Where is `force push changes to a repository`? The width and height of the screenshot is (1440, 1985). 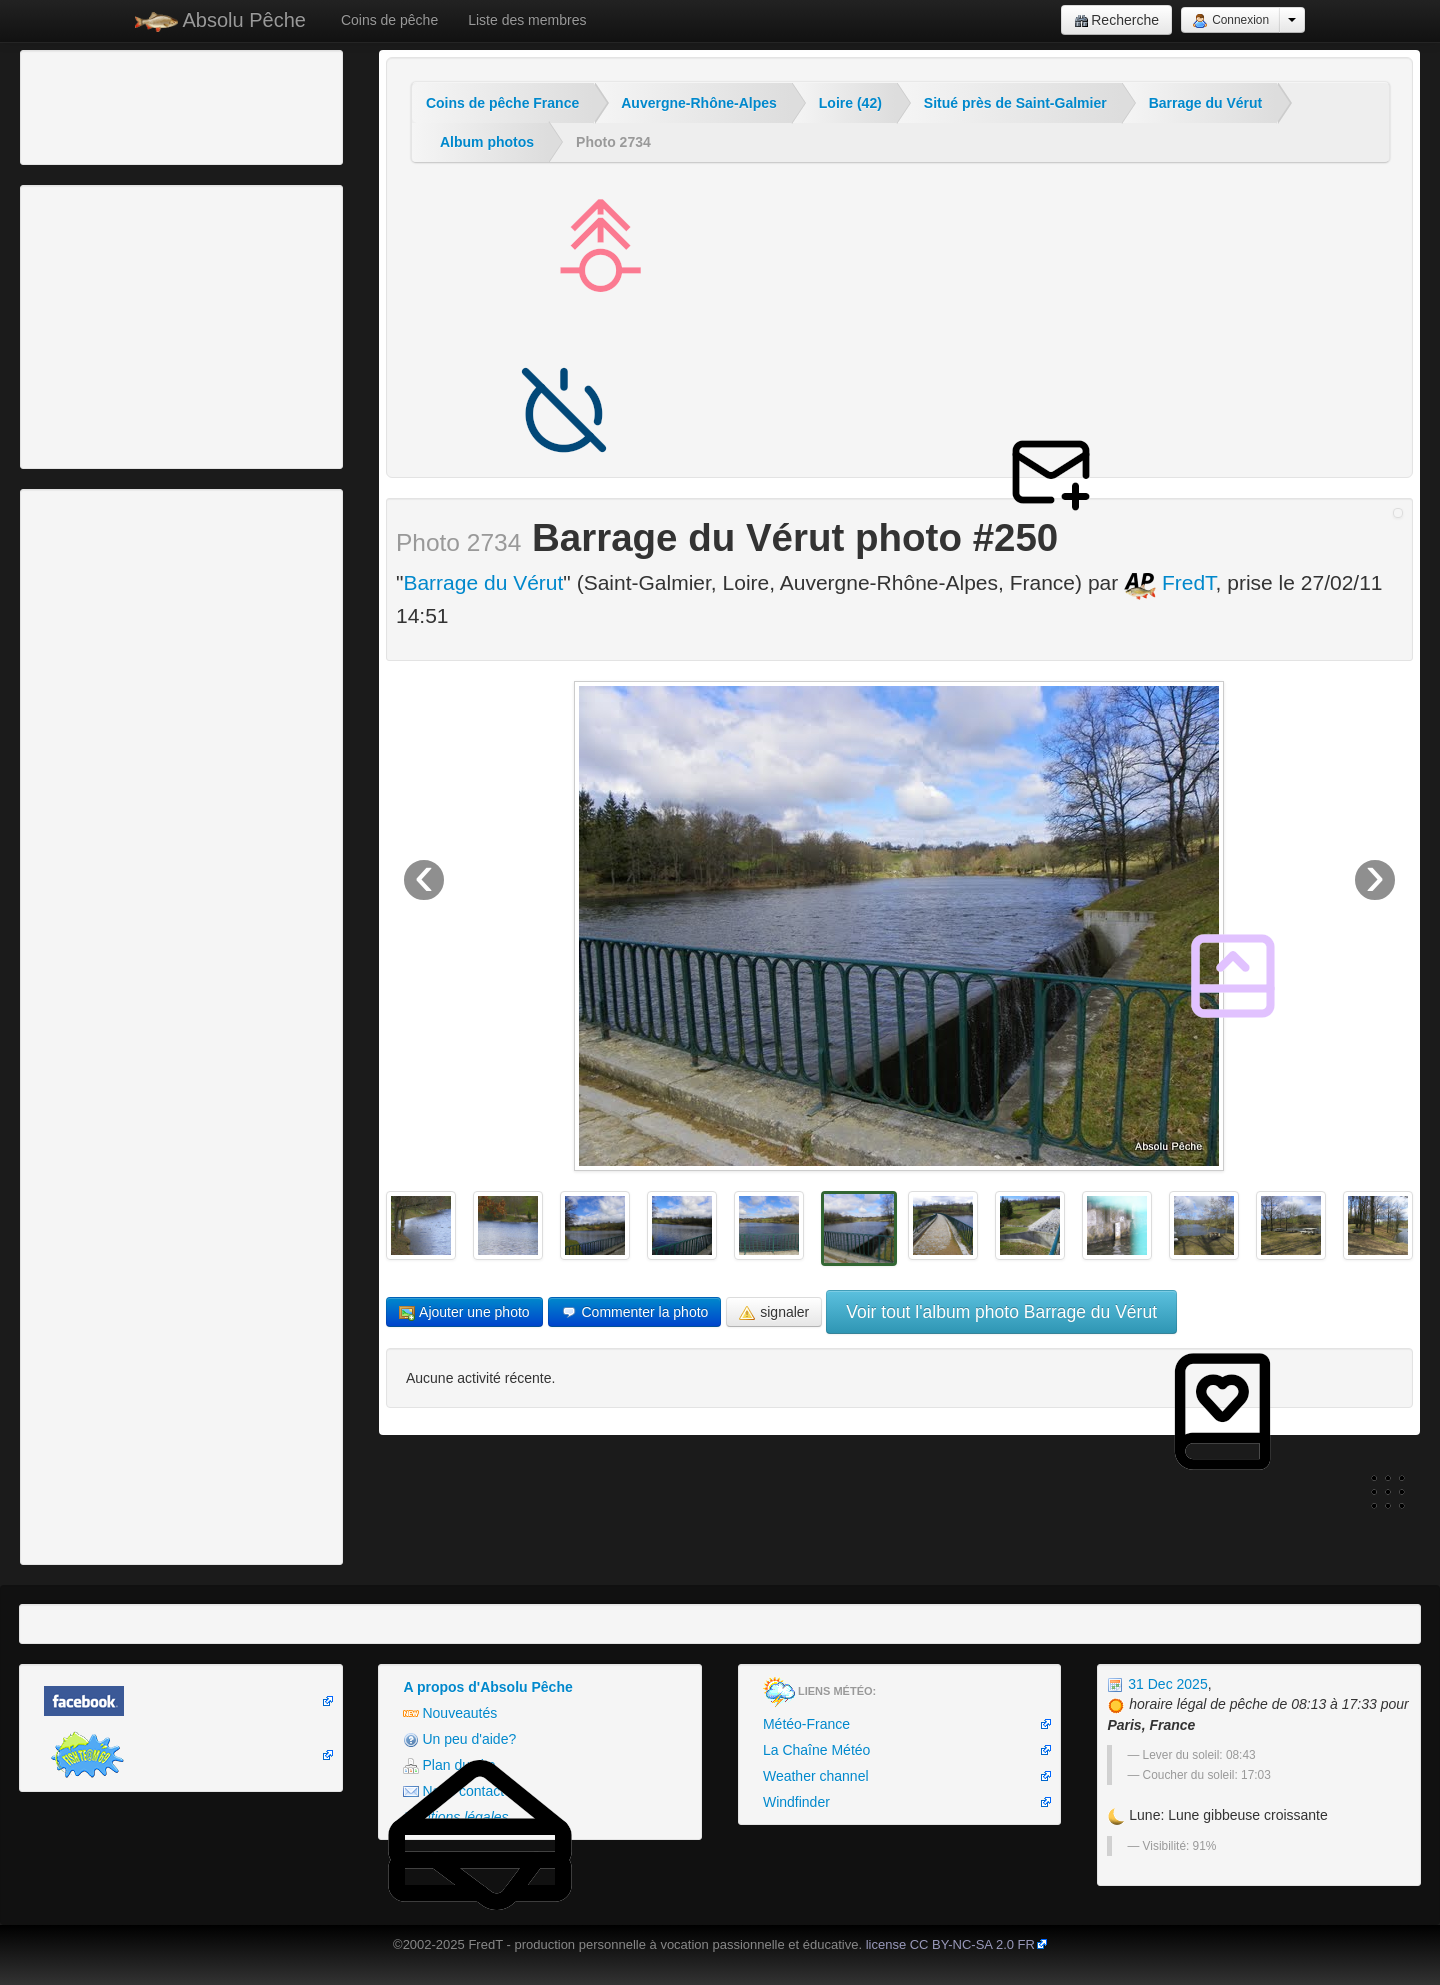
force push changes to a repository is located at coordinates (597, 242).